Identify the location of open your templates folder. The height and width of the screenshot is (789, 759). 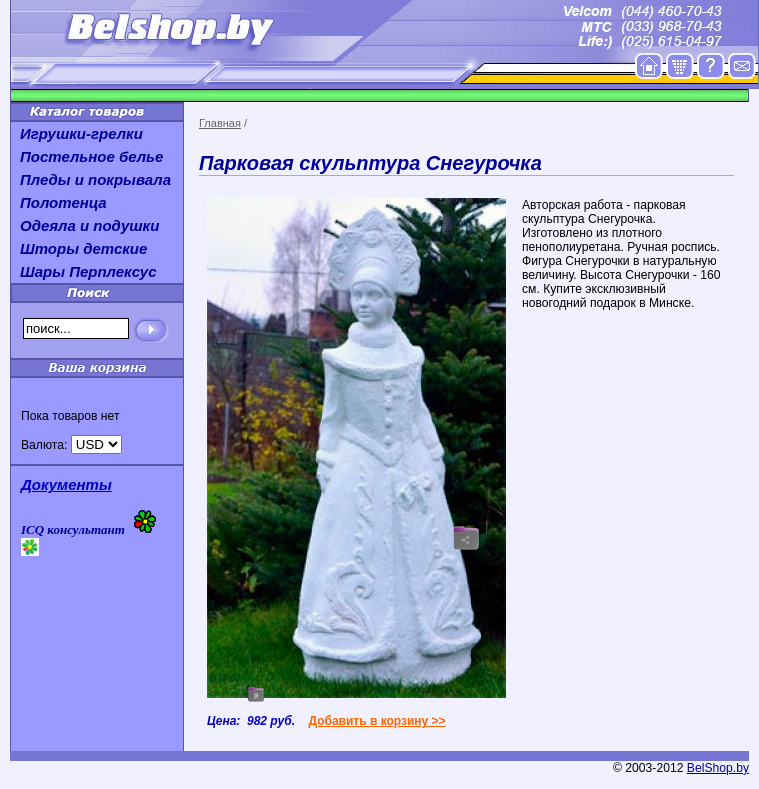
(256, 694).